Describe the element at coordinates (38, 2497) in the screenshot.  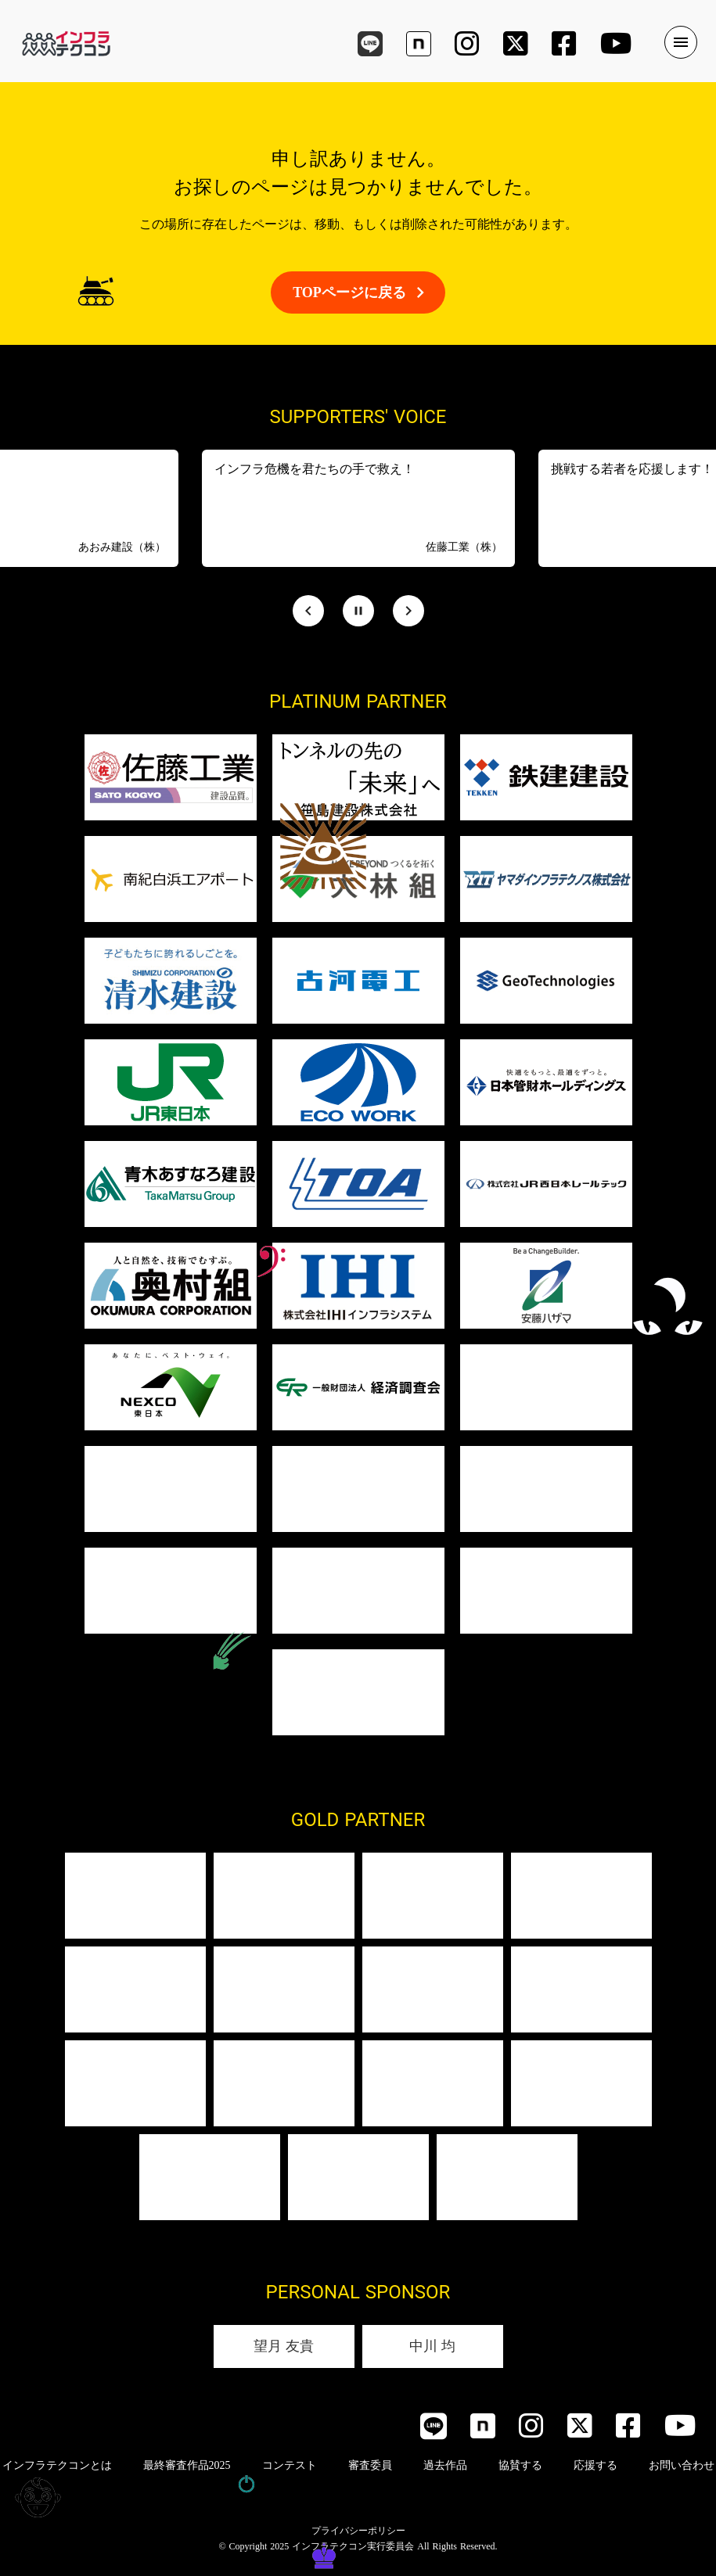
I see `access parenting or baby-related features` at that location.